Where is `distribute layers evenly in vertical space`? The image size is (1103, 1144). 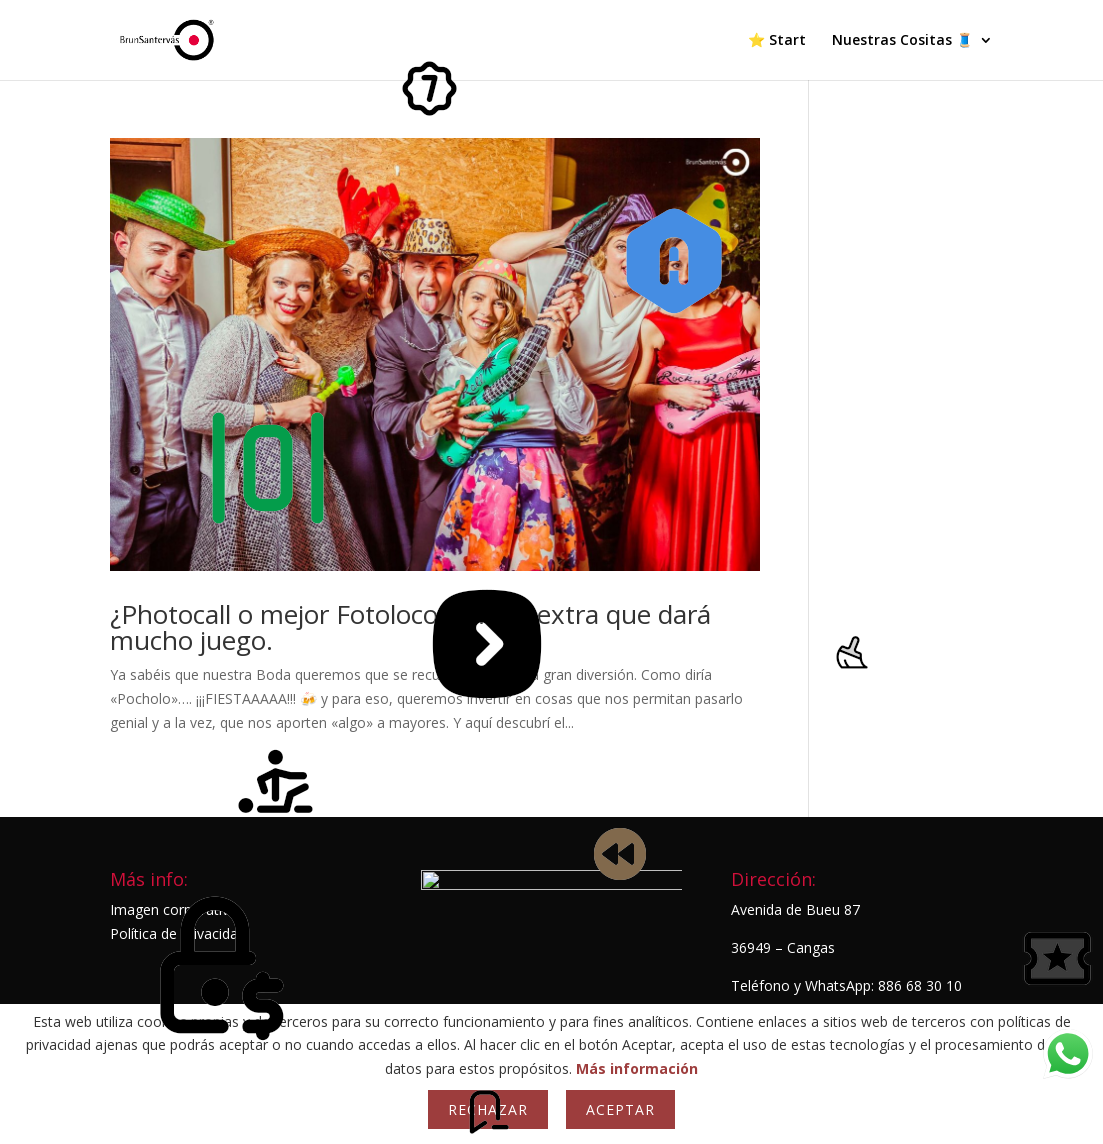
distribute layers evenly in vertical space is located at coordinates (268, 468).